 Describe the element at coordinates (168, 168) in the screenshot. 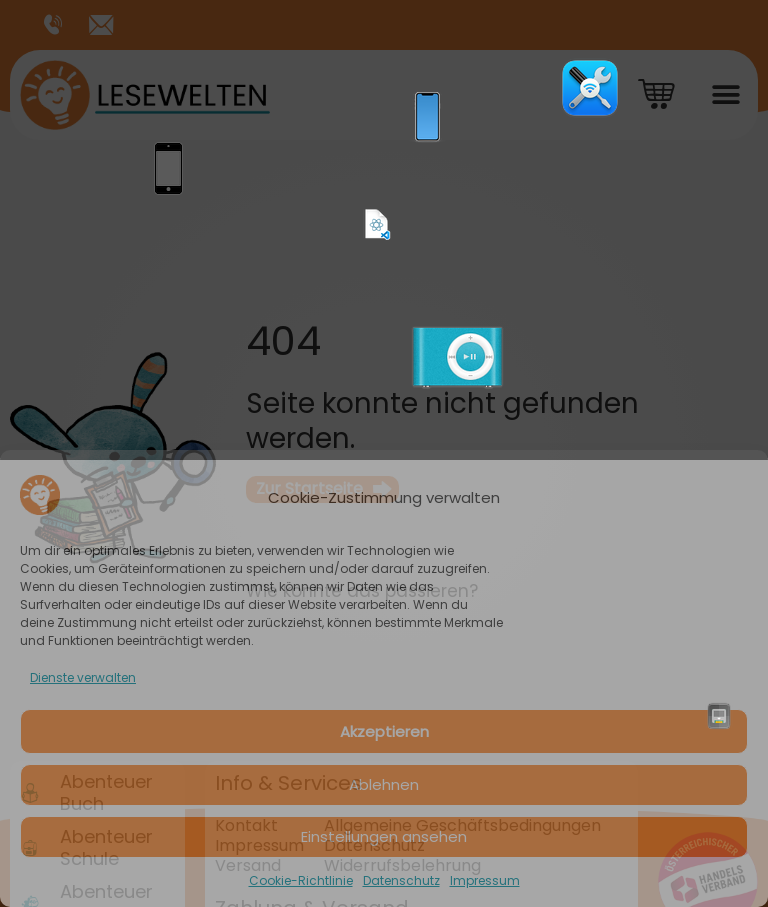

I see `iPod Touch device in sidebar navigation` at that location.